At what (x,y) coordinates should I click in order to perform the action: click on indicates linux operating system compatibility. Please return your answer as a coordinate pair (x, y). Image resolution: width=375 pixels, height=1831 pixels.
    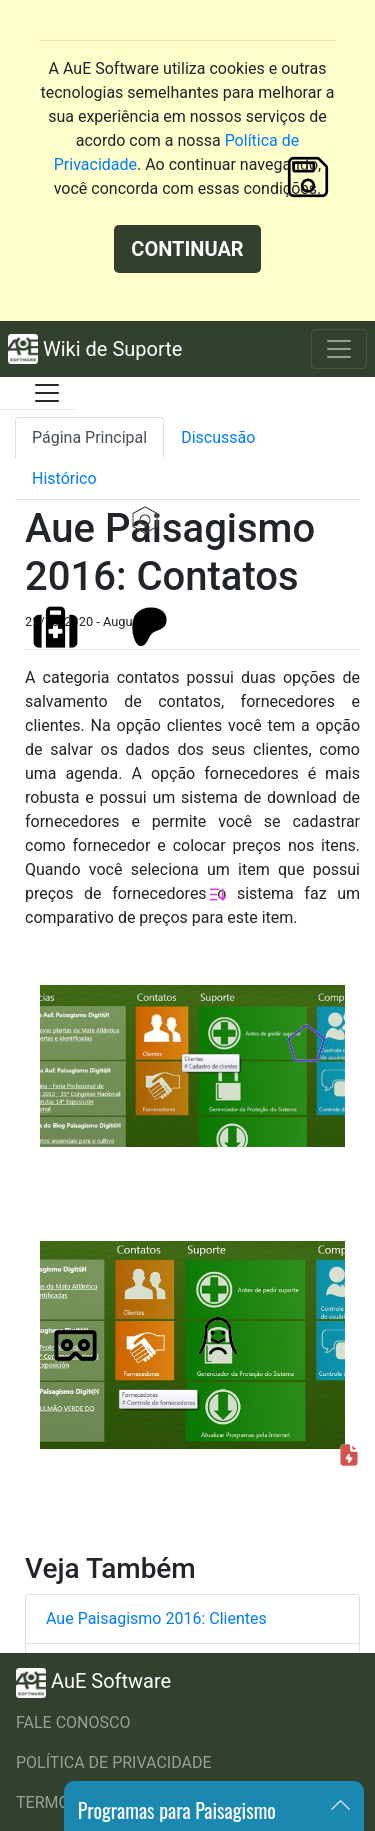
    Looking at the image, I should click on (218, 1338).